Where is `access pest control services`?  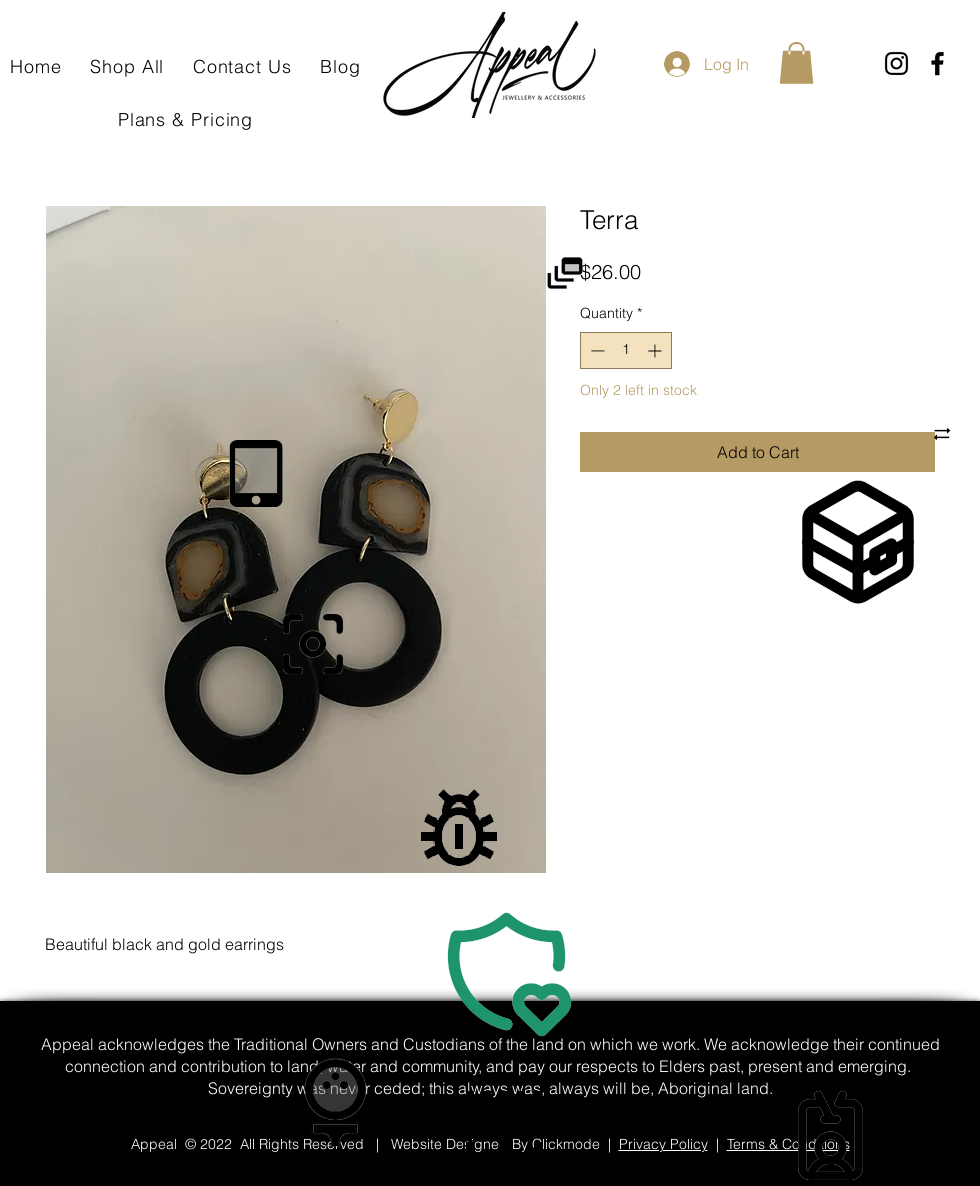
access pest control services is located at coordinates (459, 828).